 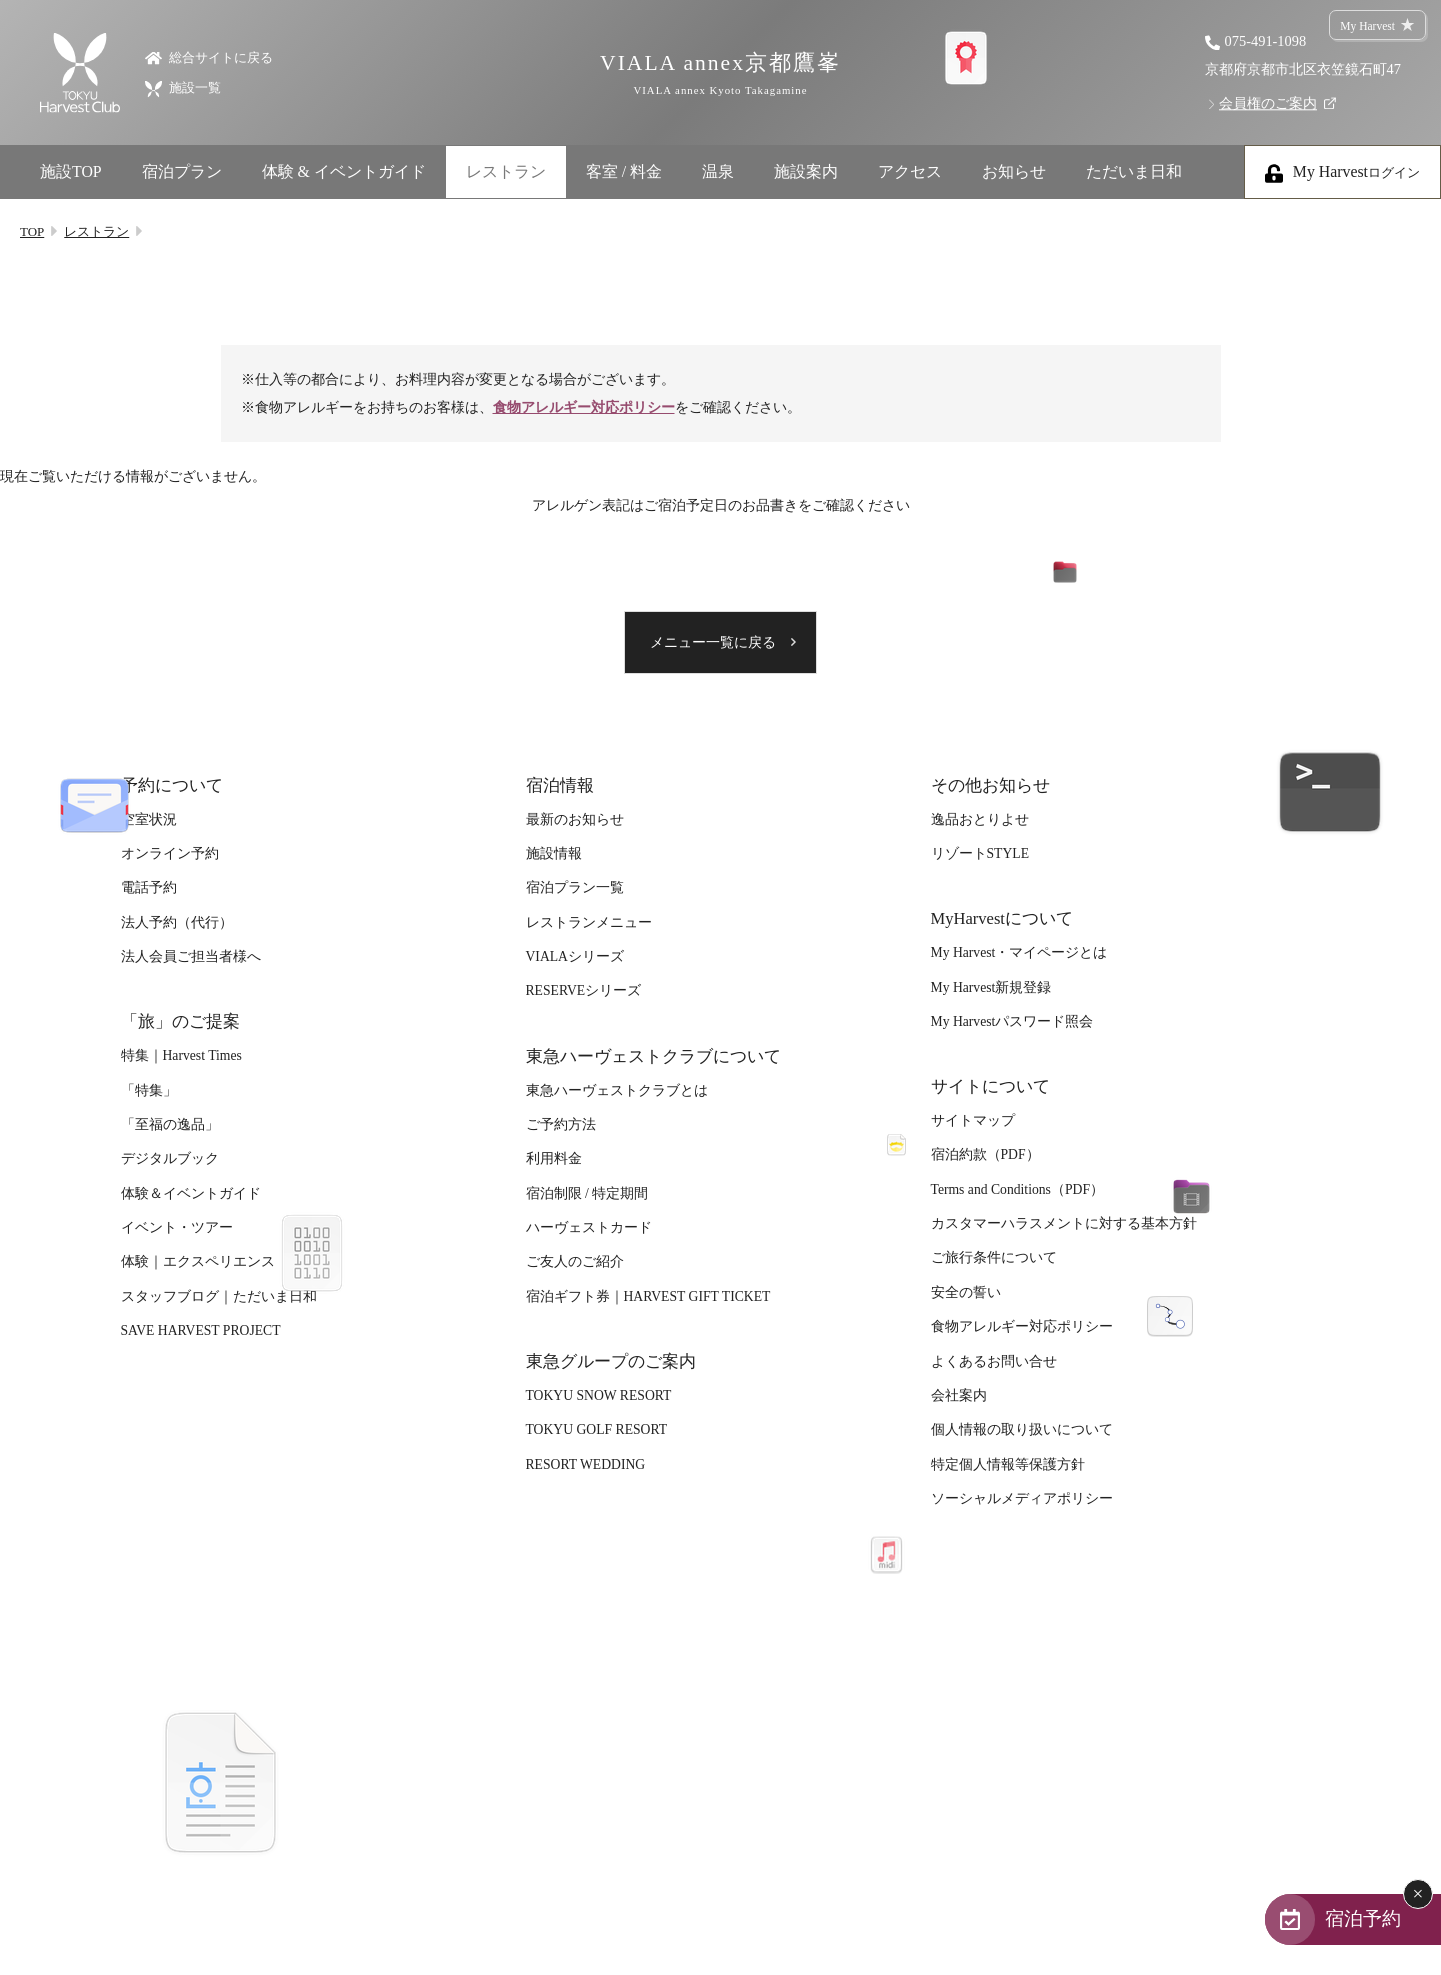 I want to click on a midi audio file, so click(x=886, y=1554).